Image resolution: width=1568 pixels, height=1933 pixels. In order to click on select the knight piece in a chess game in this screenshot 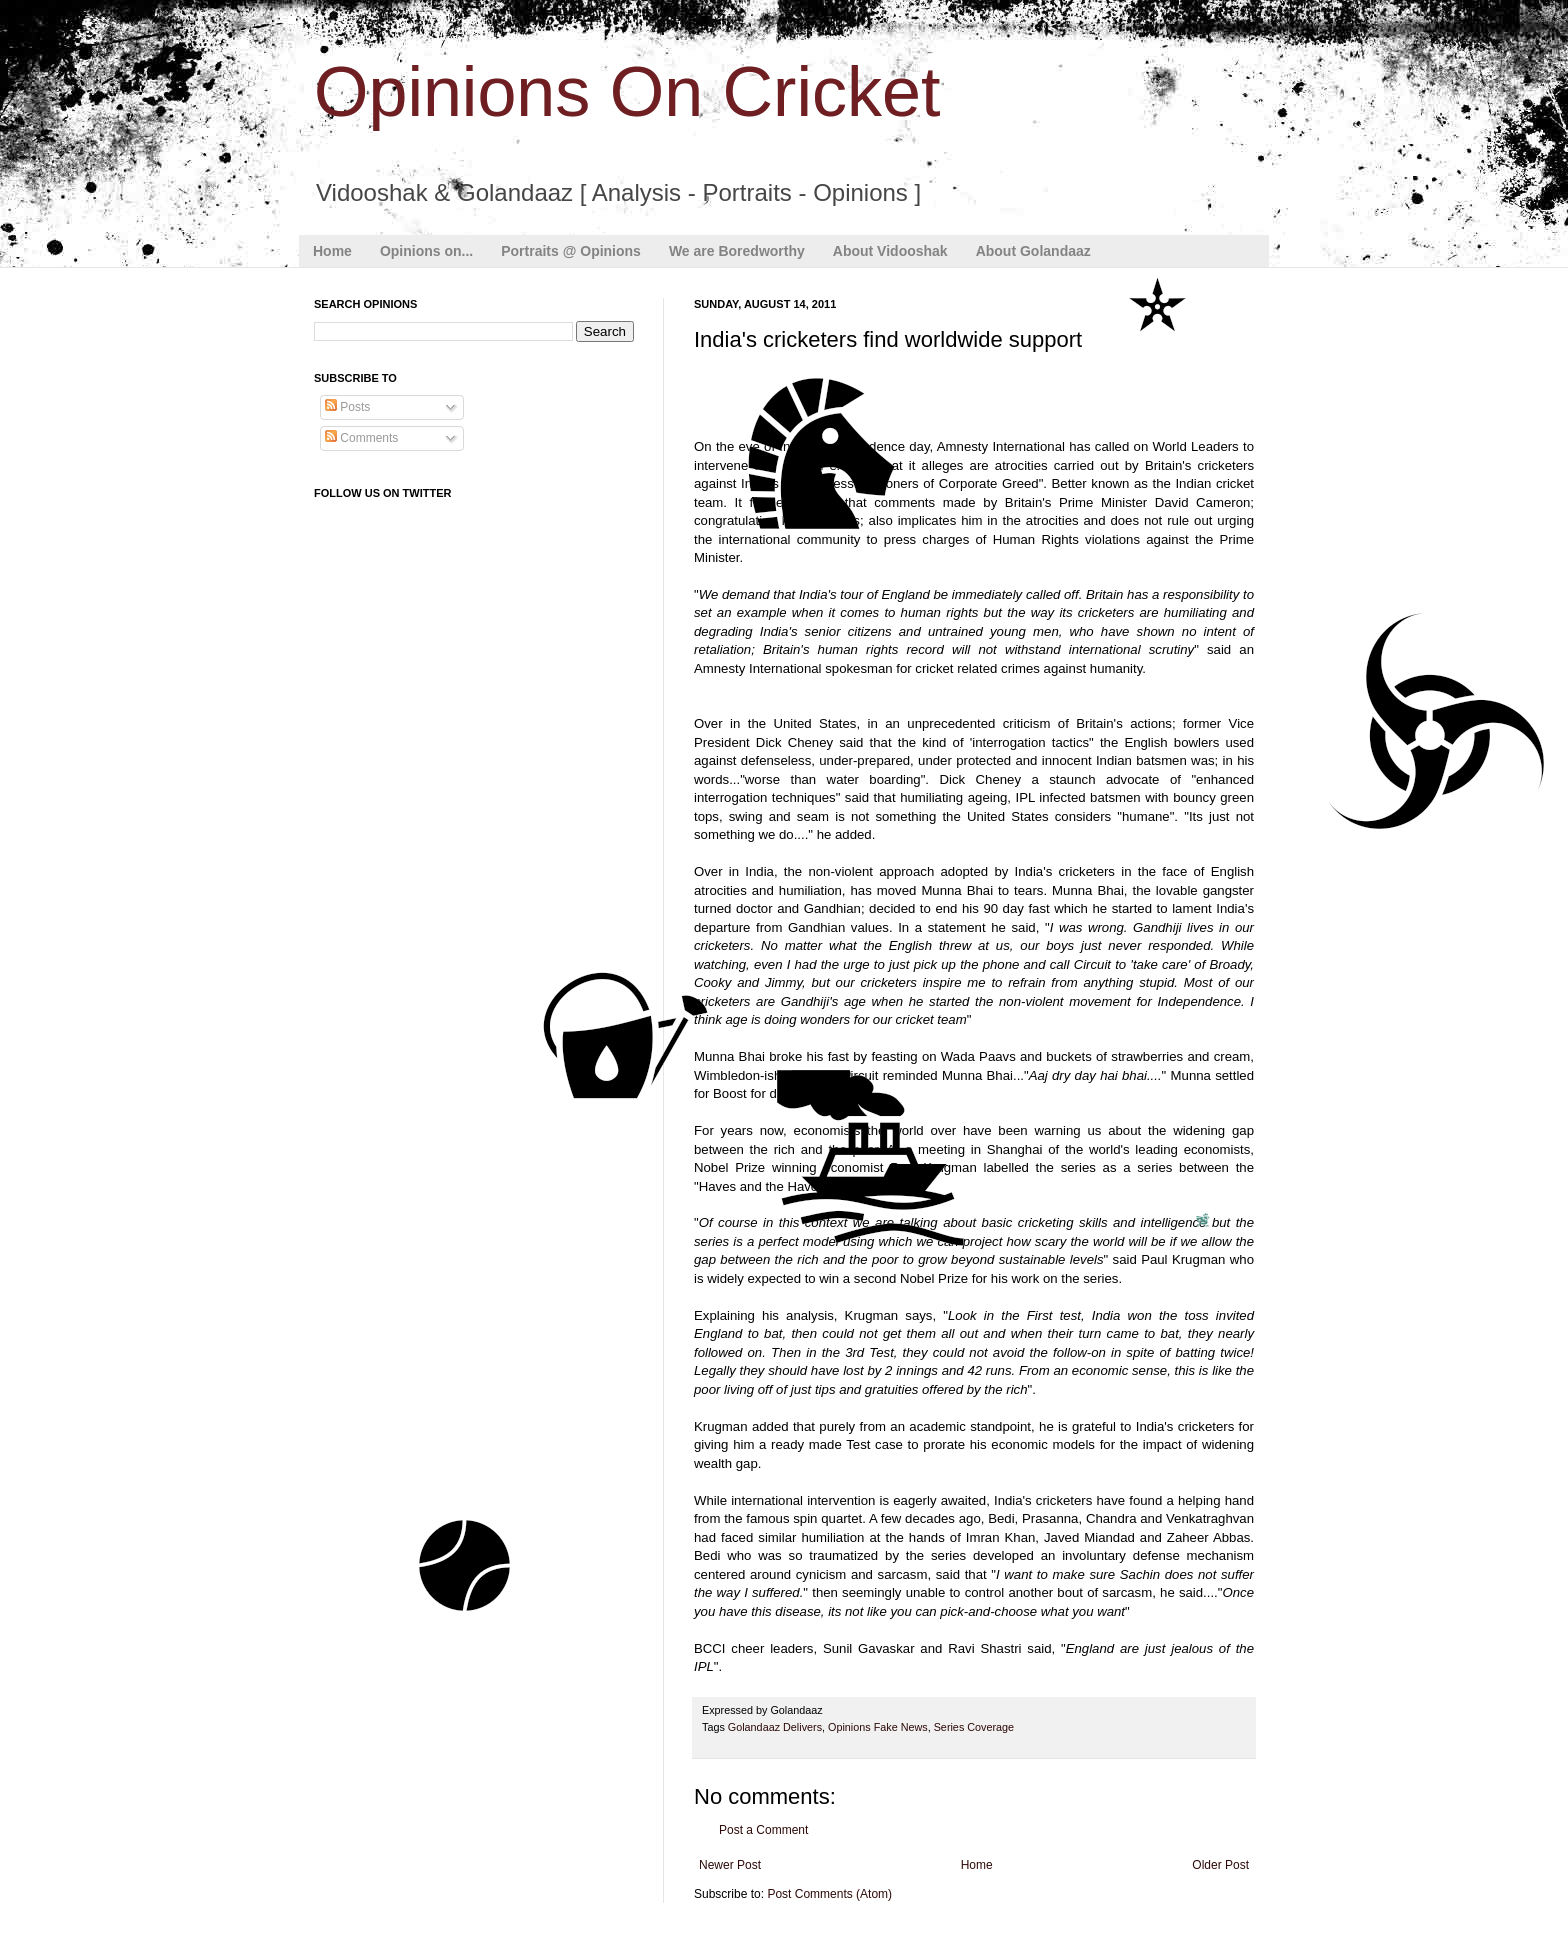, I will do `click(822, 453)`.